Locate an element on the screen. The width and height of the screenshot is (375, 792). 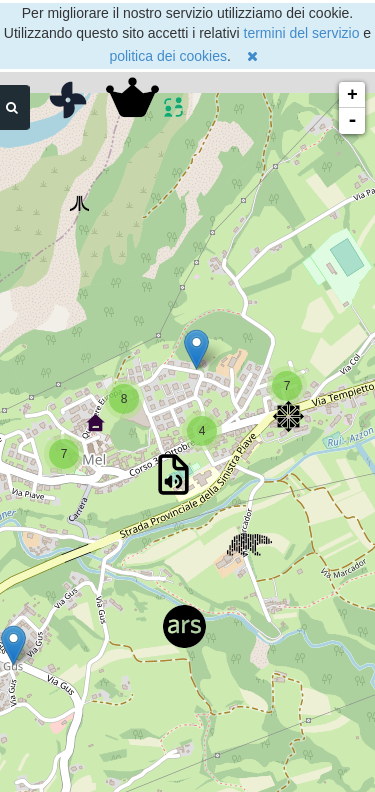
web awesome brand logo is located at coordinates (132, 98).